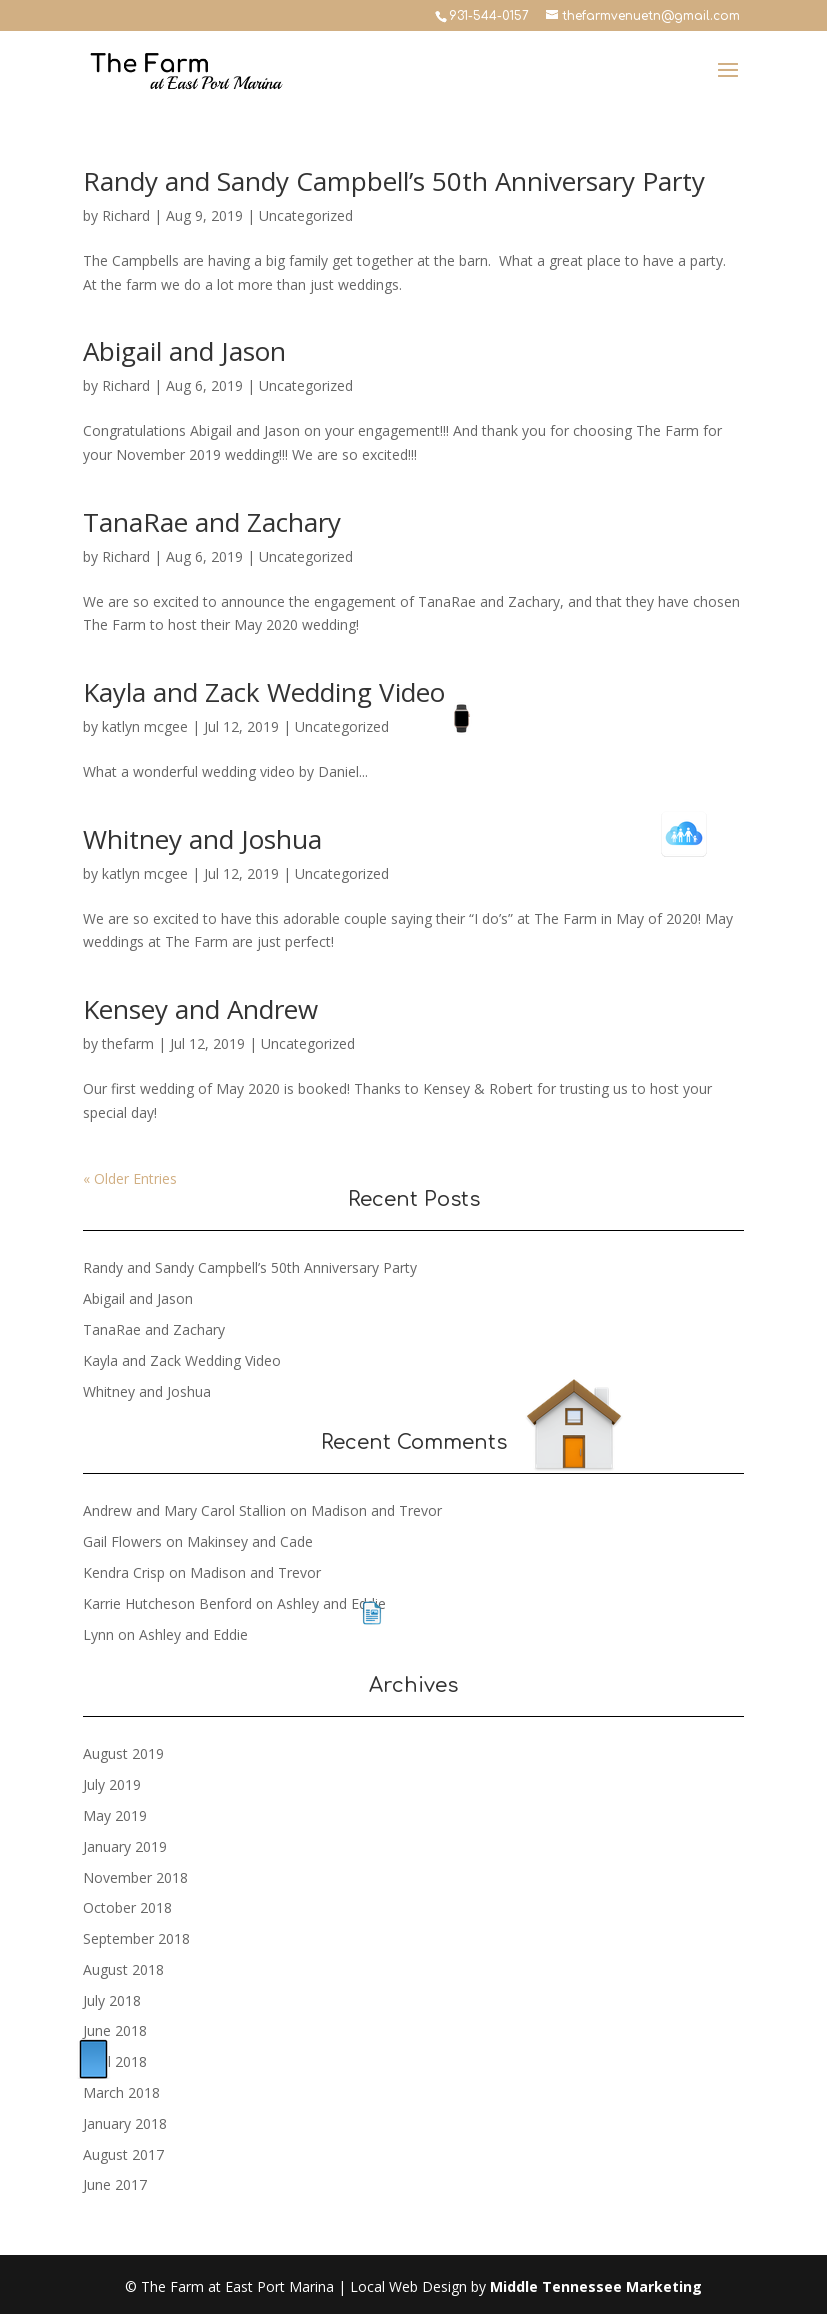 Image resolution: width=827 pixels, height=2314 pixels. Describe the element at coordinates (93, 2059) in the screenshot. I see `iPad Air M2 device icon` at that location.